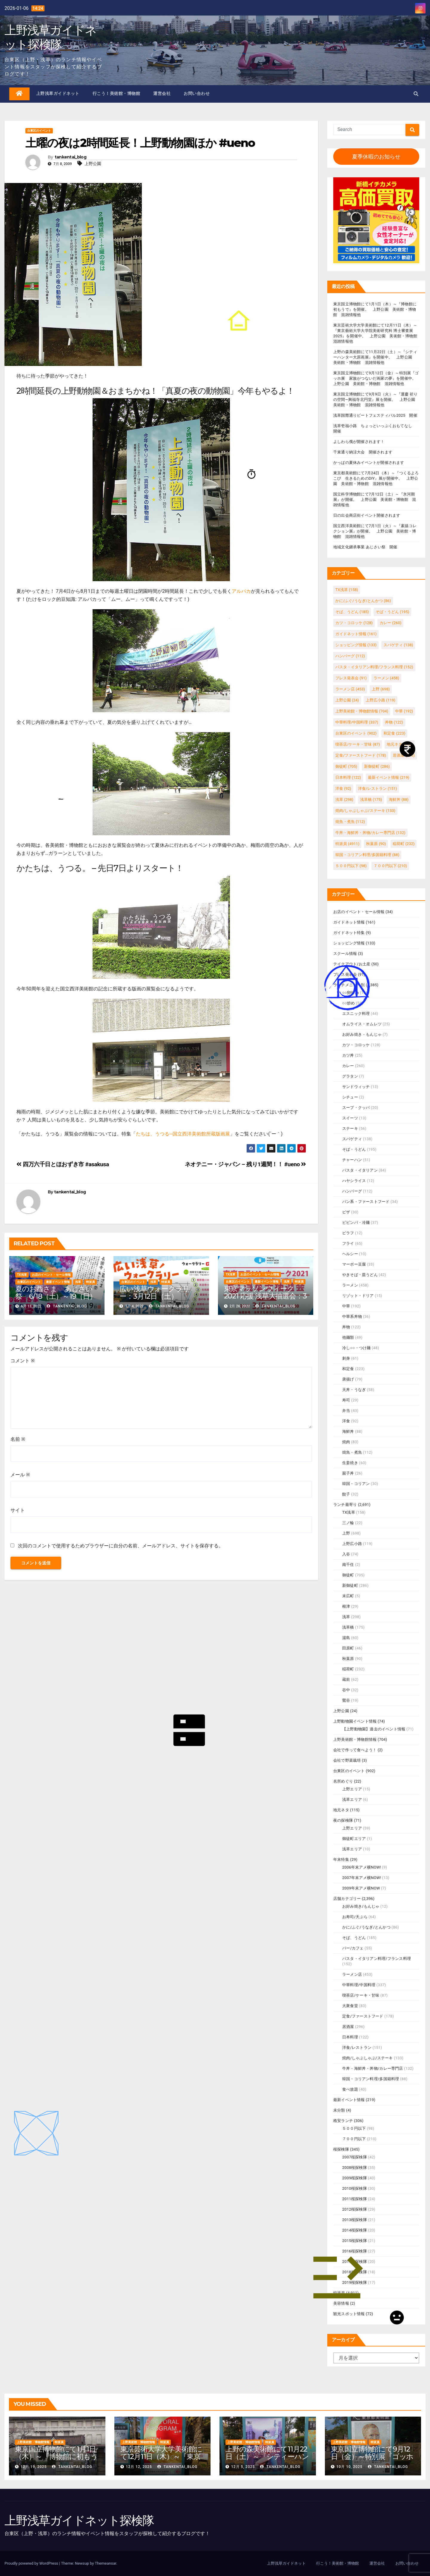  What do you see at coordinates (251, 474) in the screenshot?
I see `start or set a timer` at bounding box center [251, 474].